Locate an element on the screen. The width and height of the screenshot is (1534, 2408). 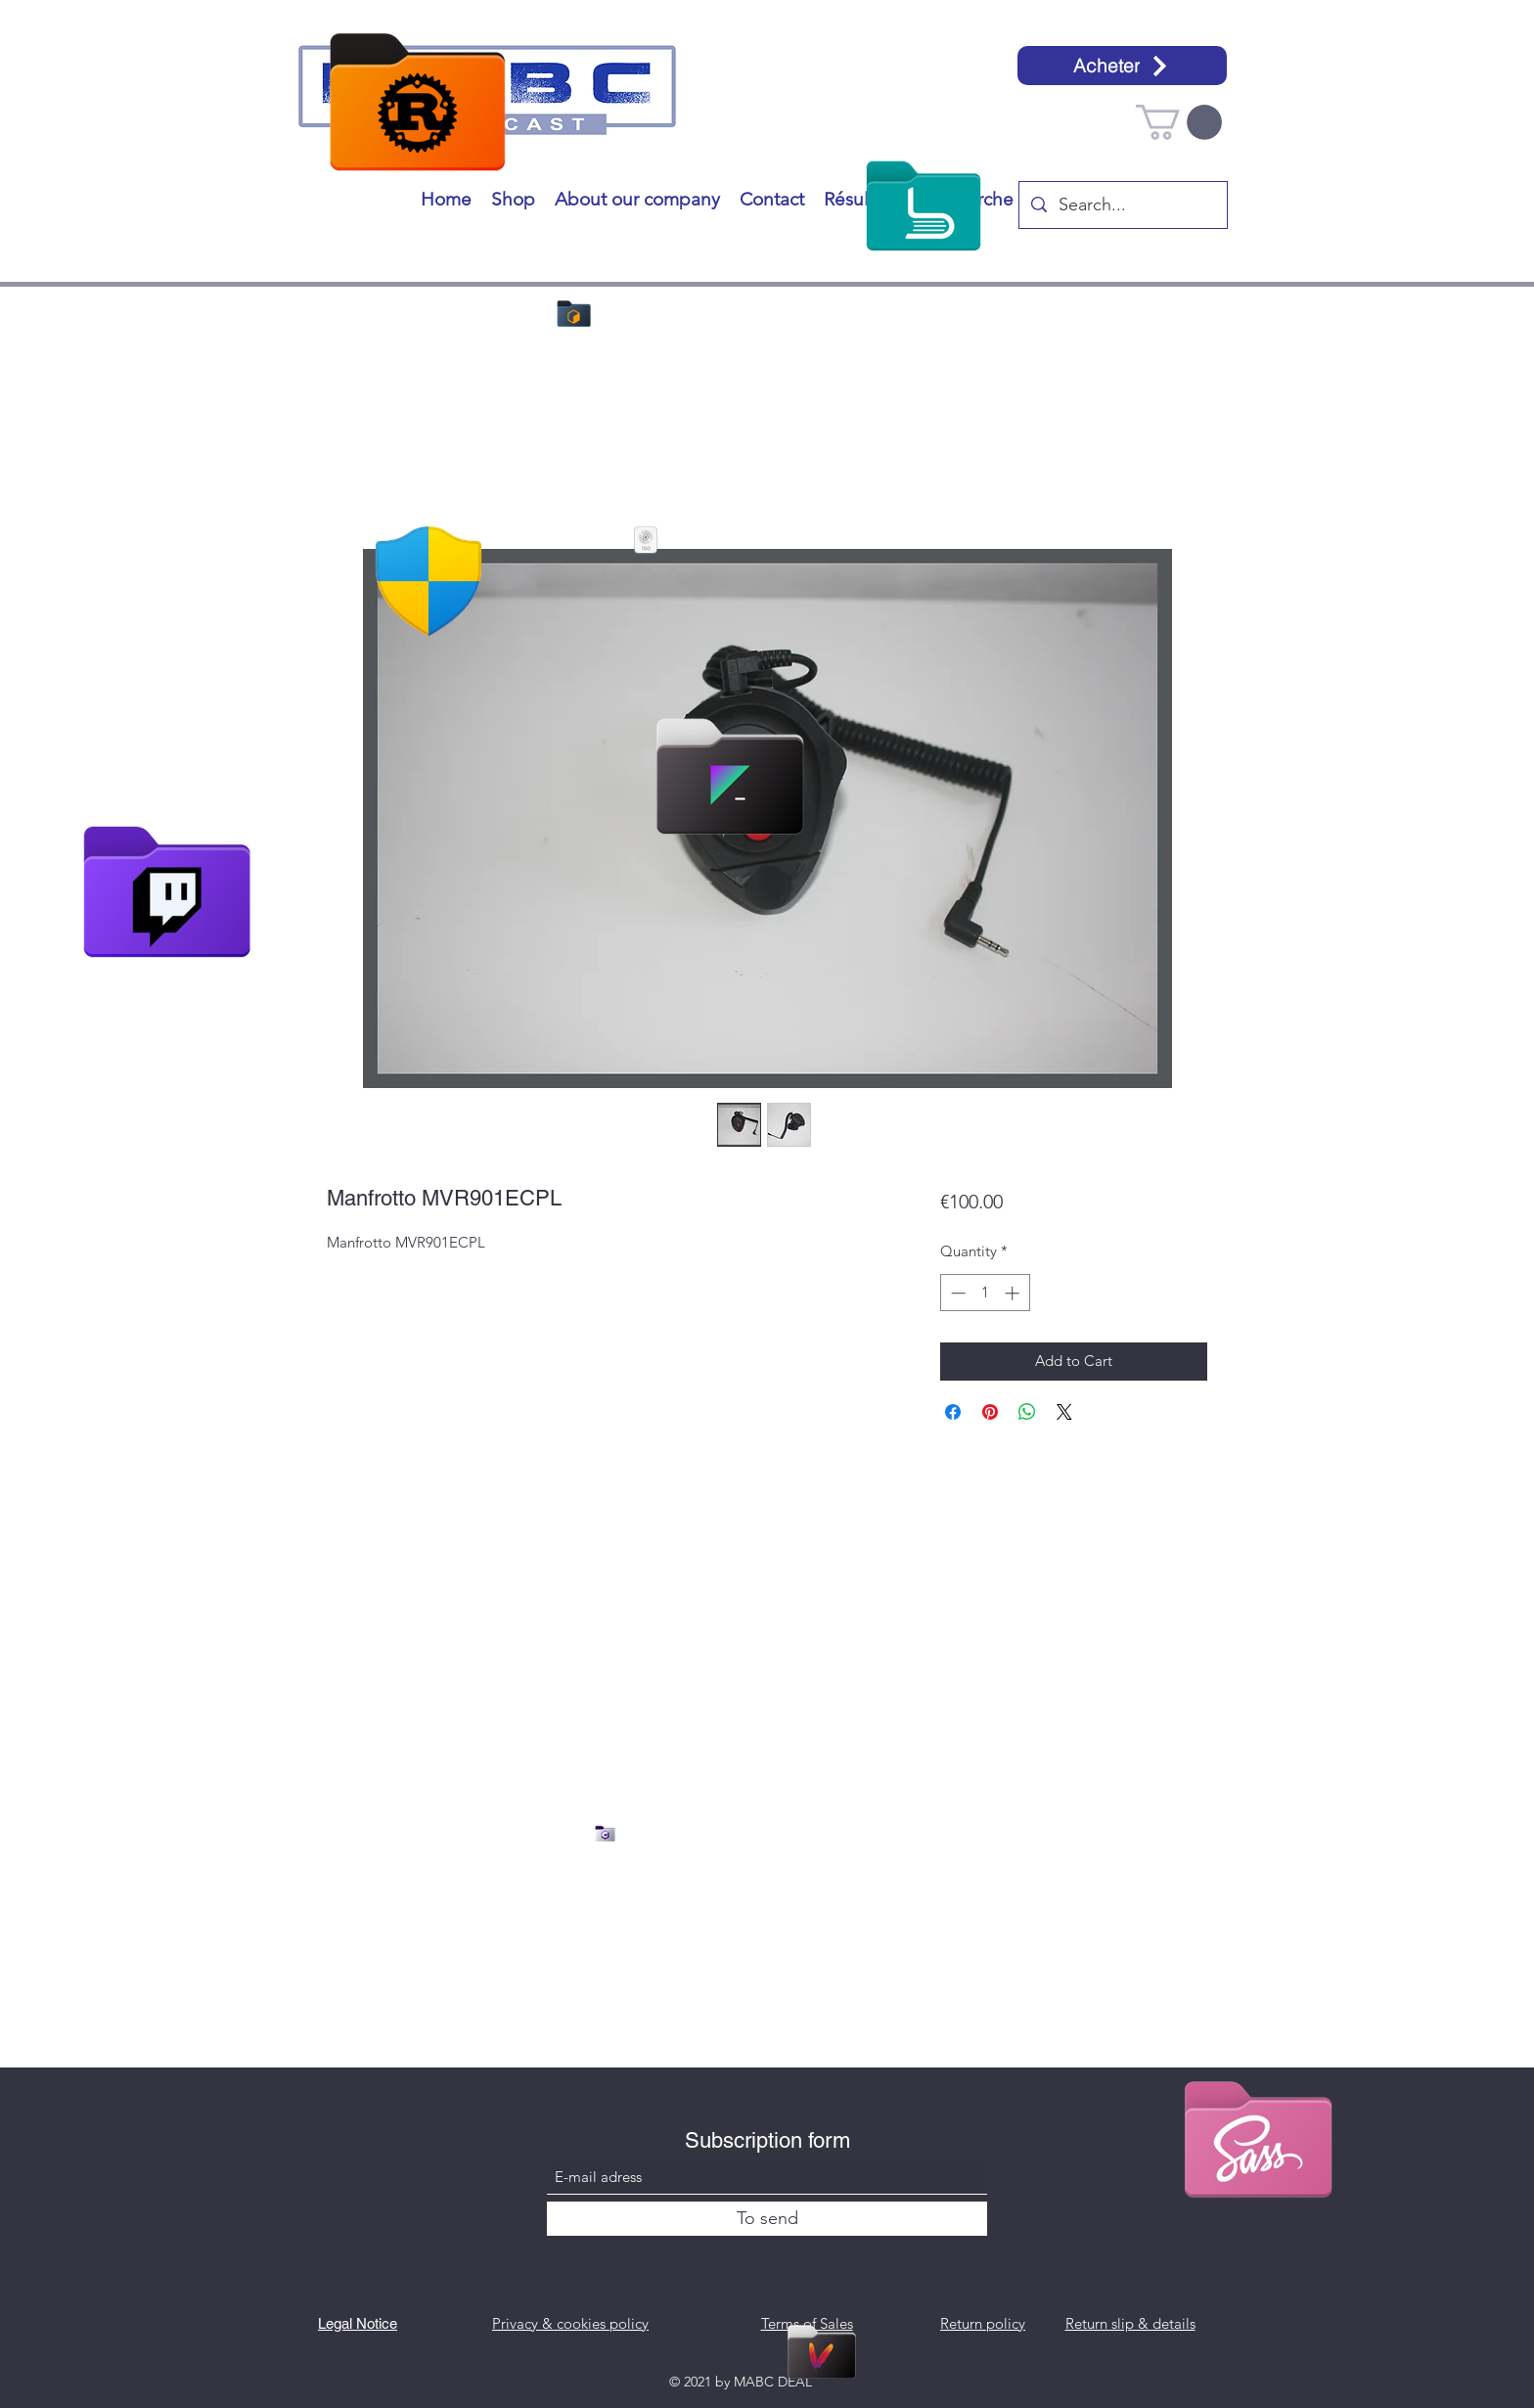
open jetbrains academy project folder is located at coordinates (729, 780).